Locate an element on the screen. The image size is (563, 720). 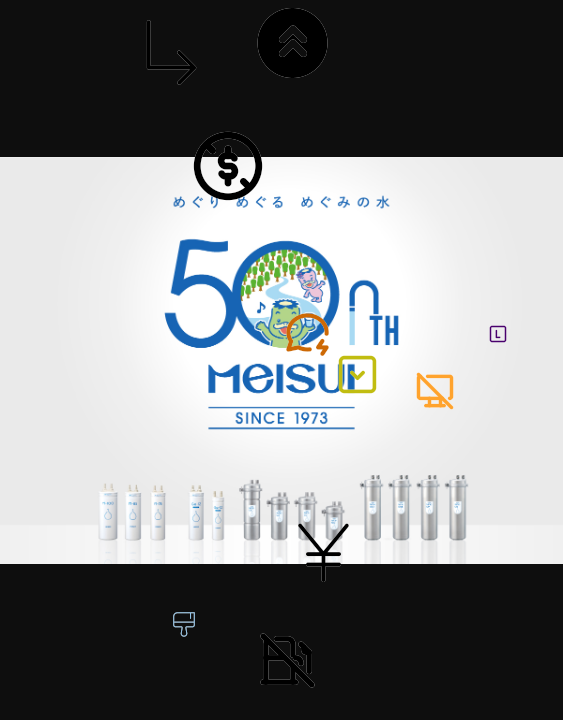
view prices in japanese yen is located at coordinates (323, 551).